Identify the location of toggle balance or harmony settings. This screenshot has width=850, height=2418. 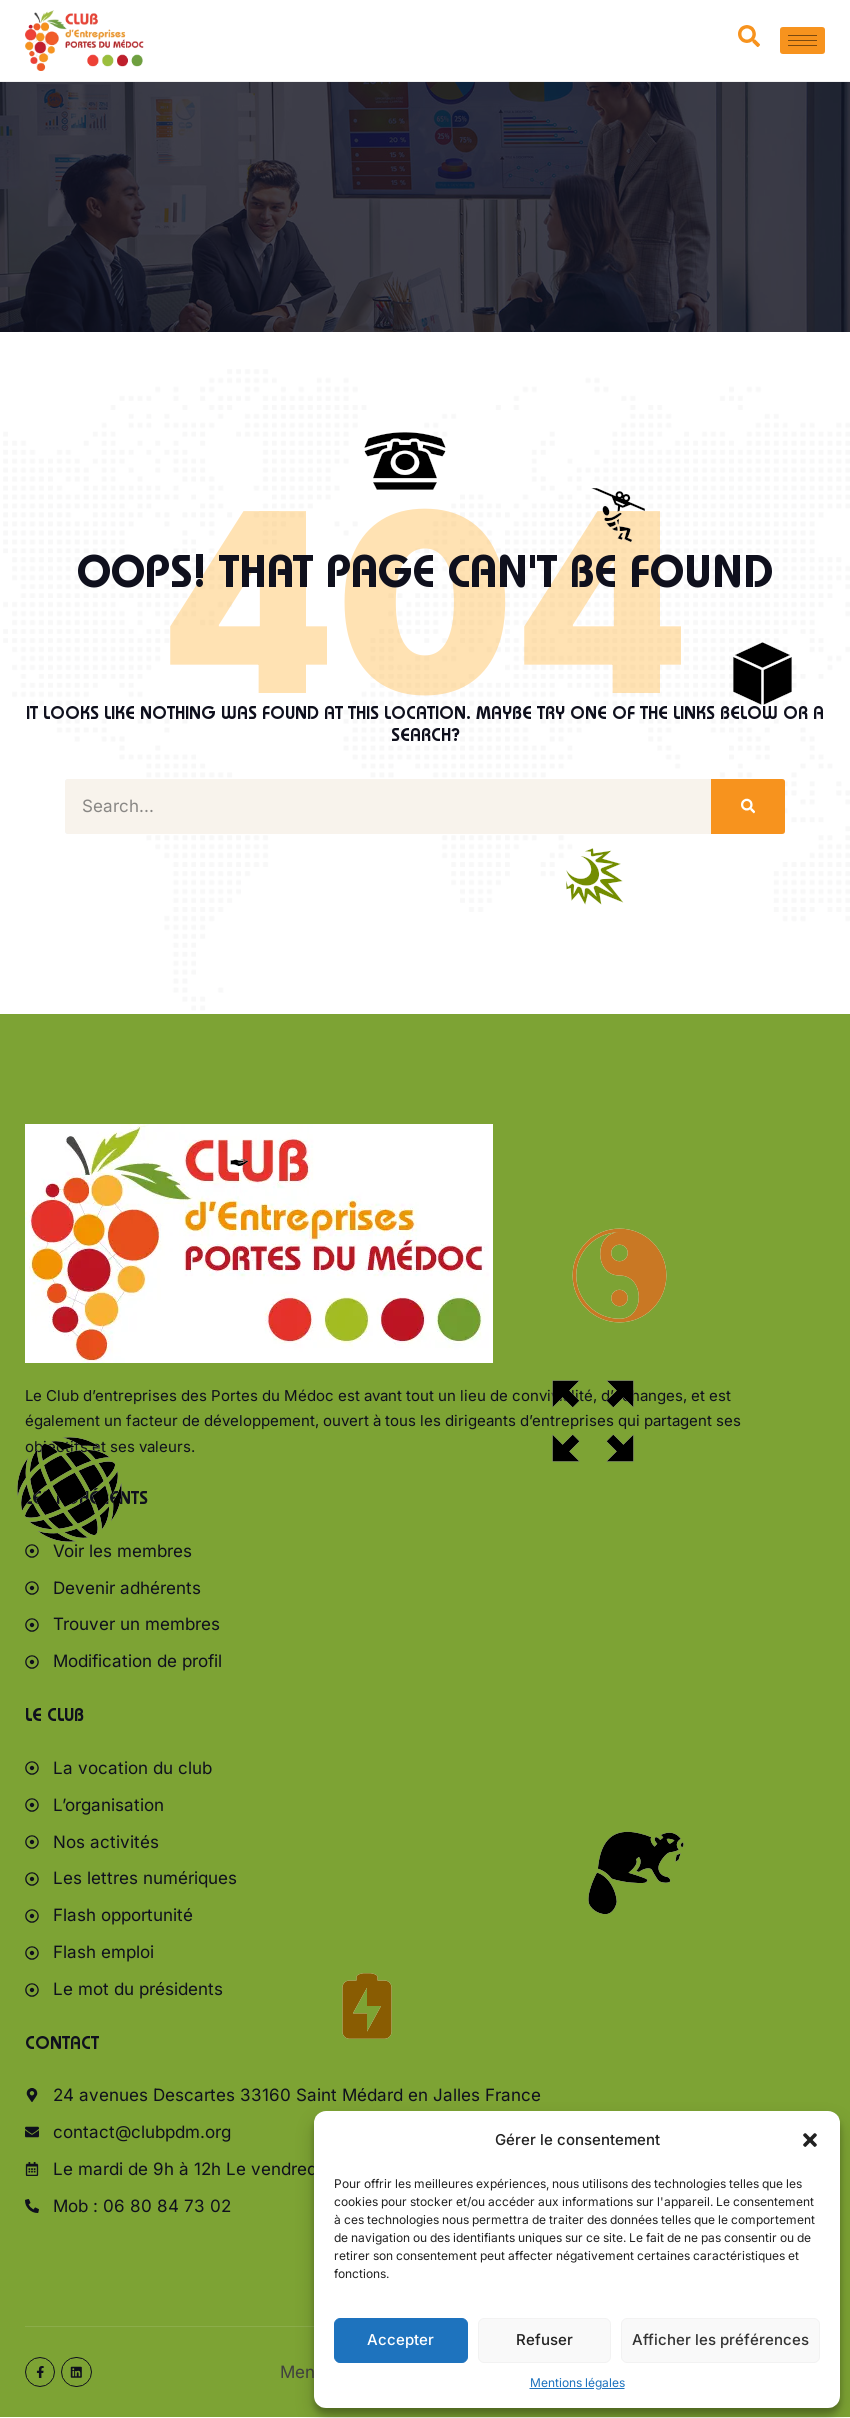
(619, 1275).